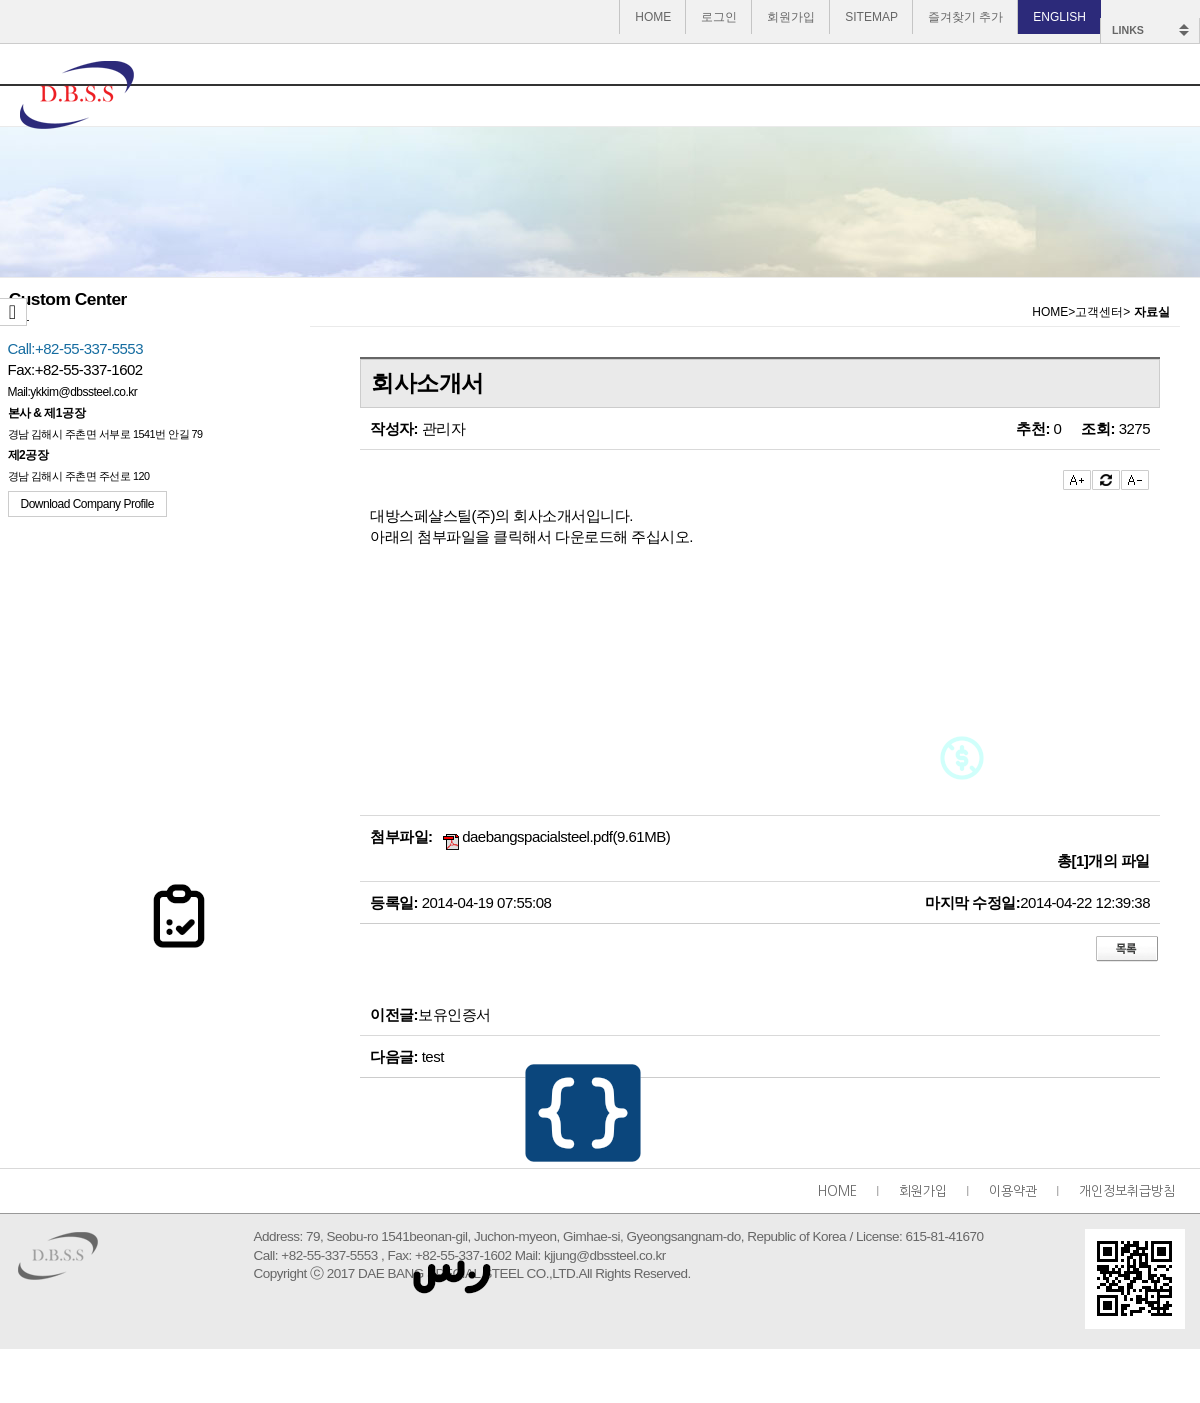  I want to click on indicates free or no-cost content, so click(962, 758).